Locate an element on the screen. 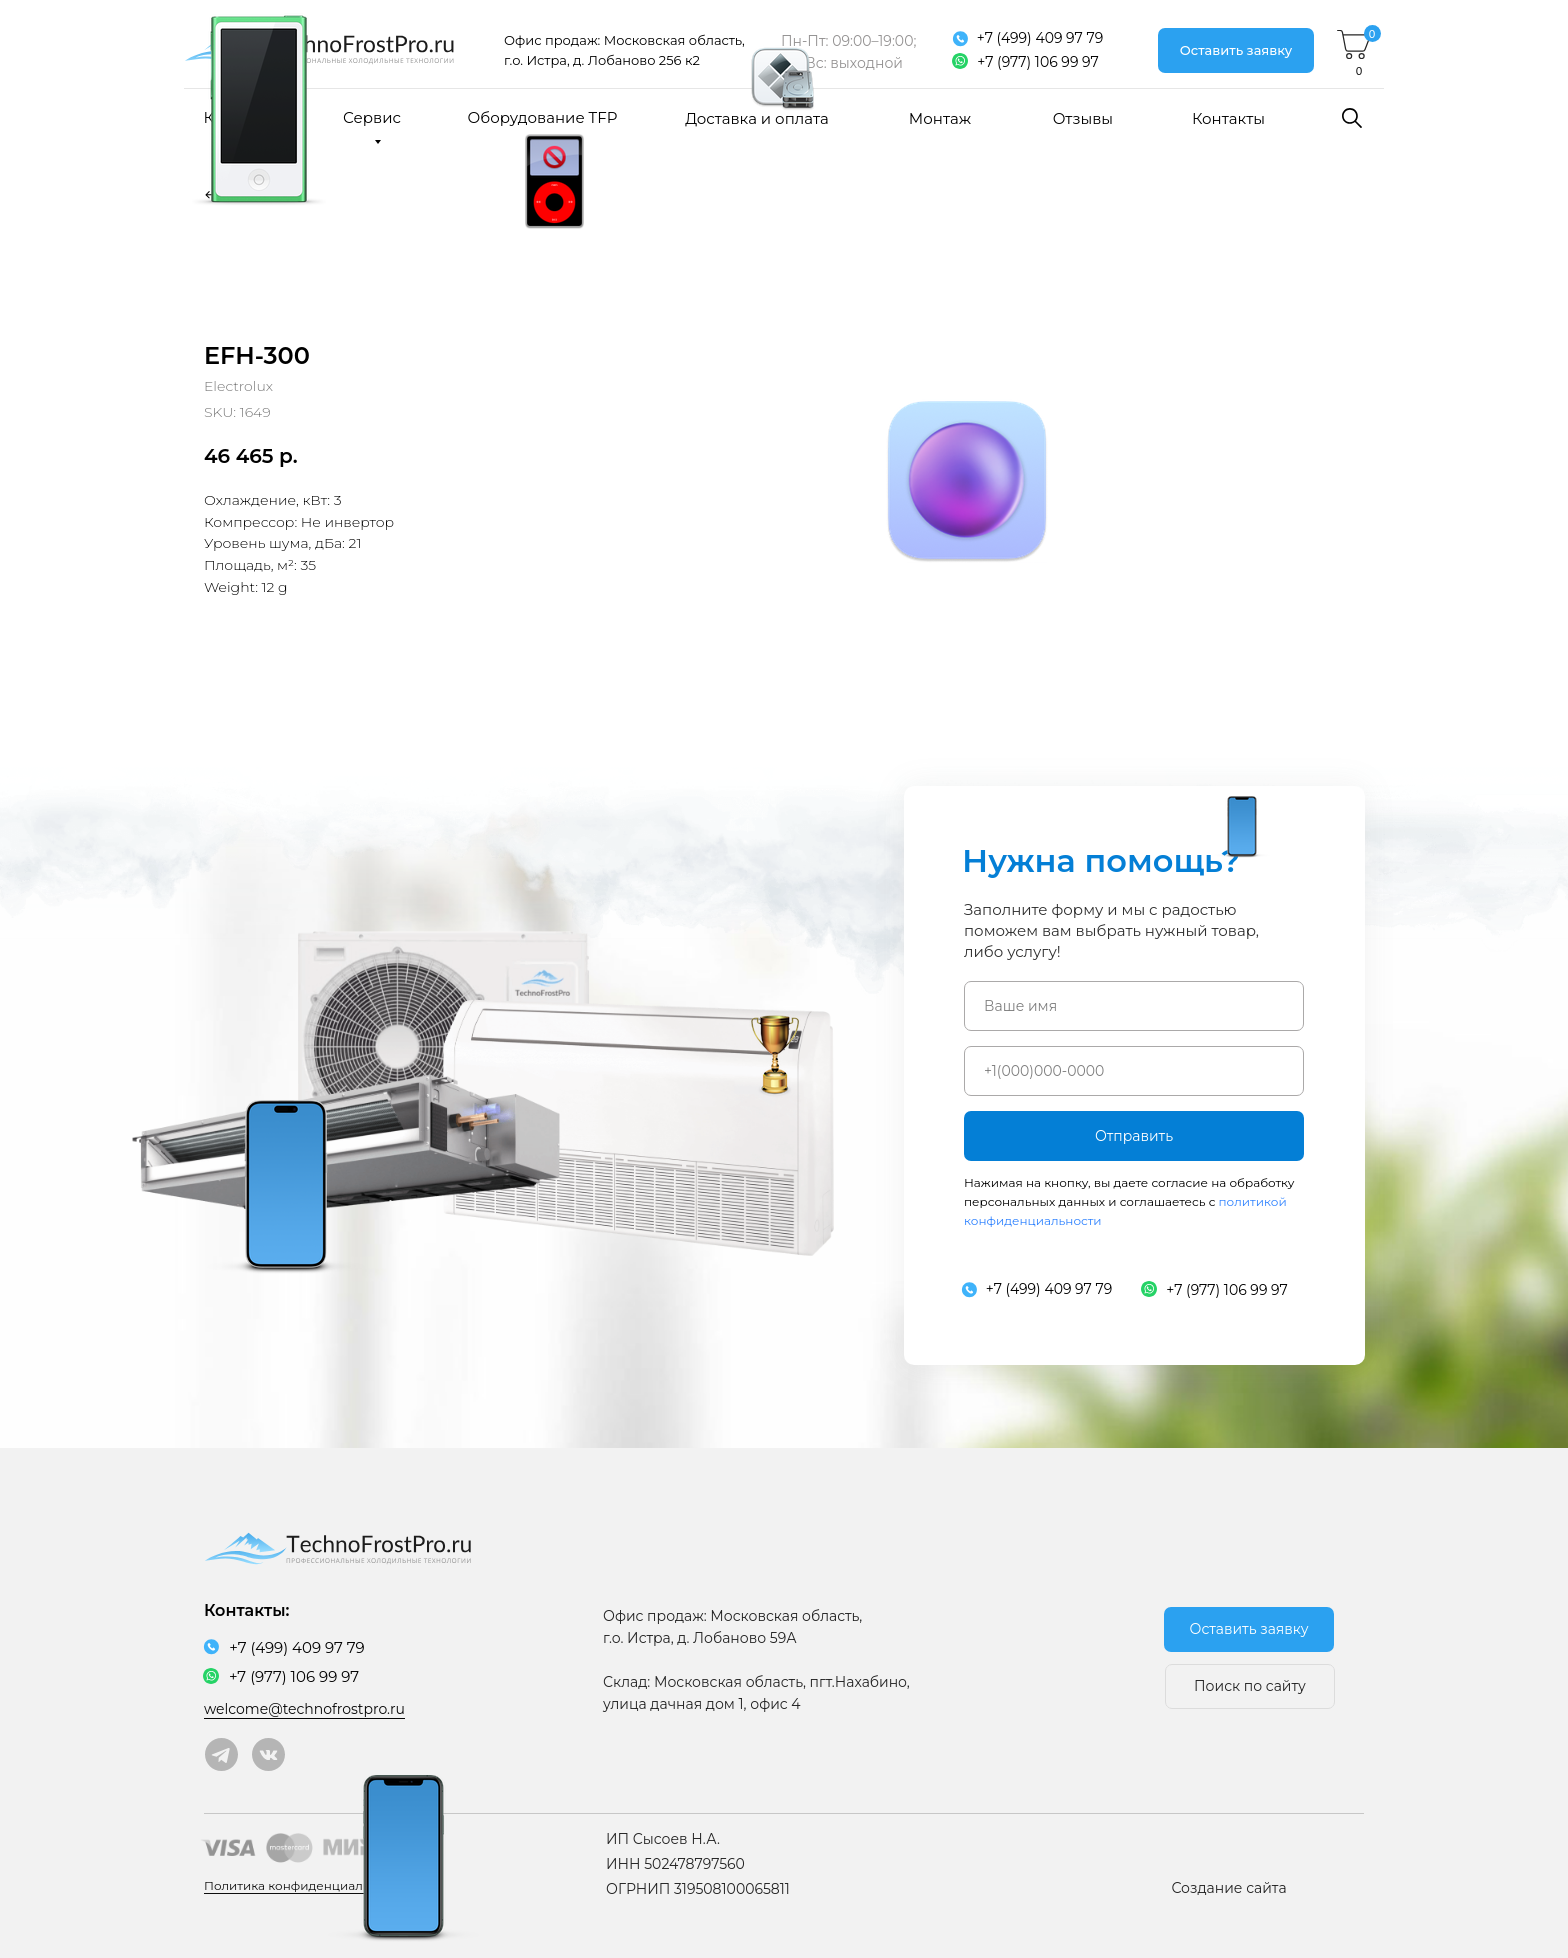  launch boot camp assistant to install windows on your mac is located at coordinates (780, 76).